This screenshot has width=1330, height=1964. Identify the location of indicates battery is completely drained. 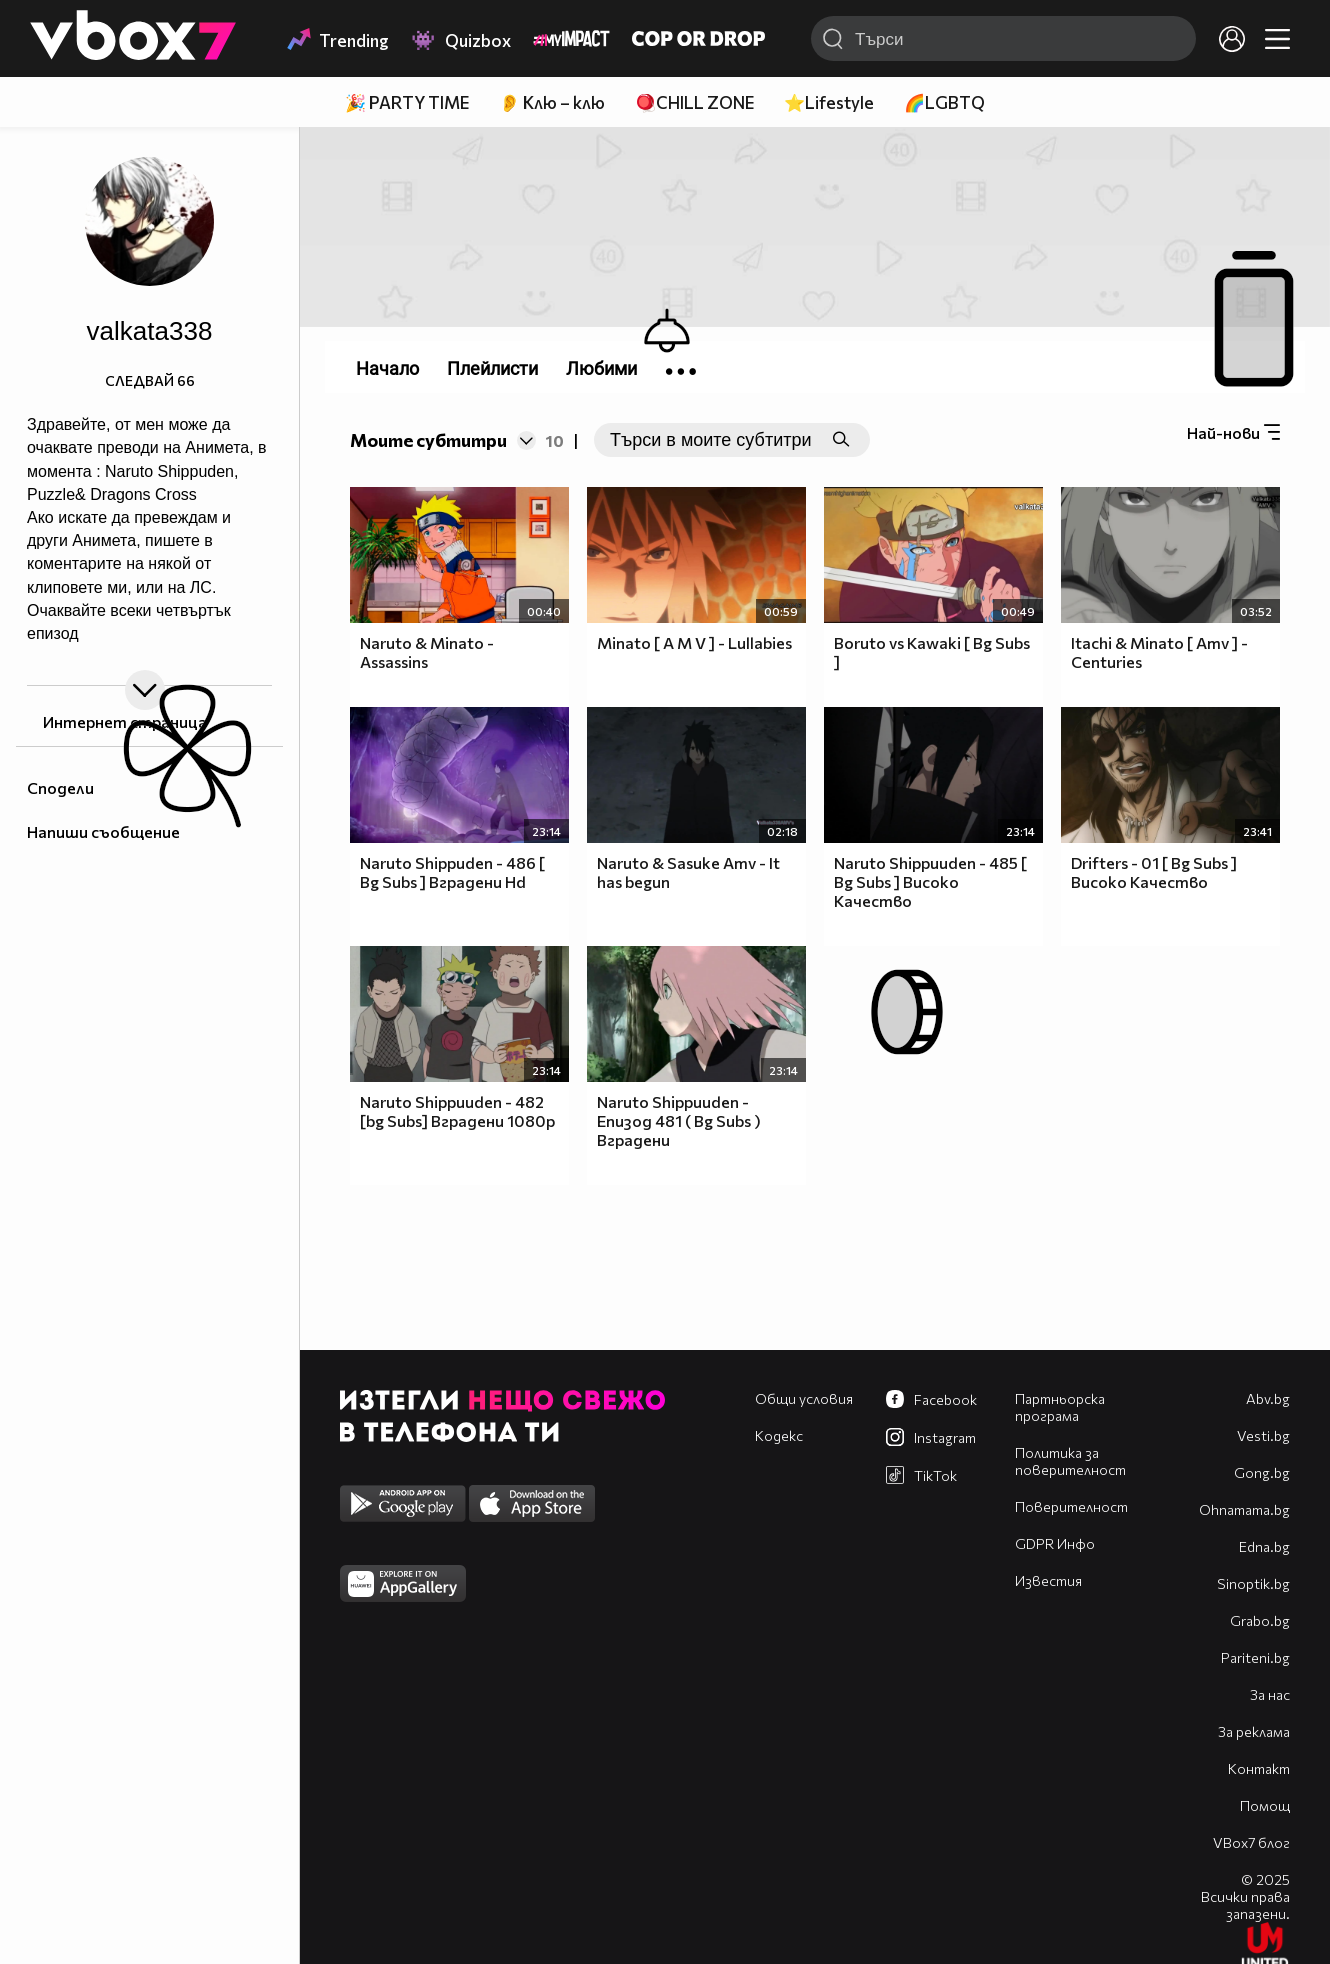
(1254, 321).